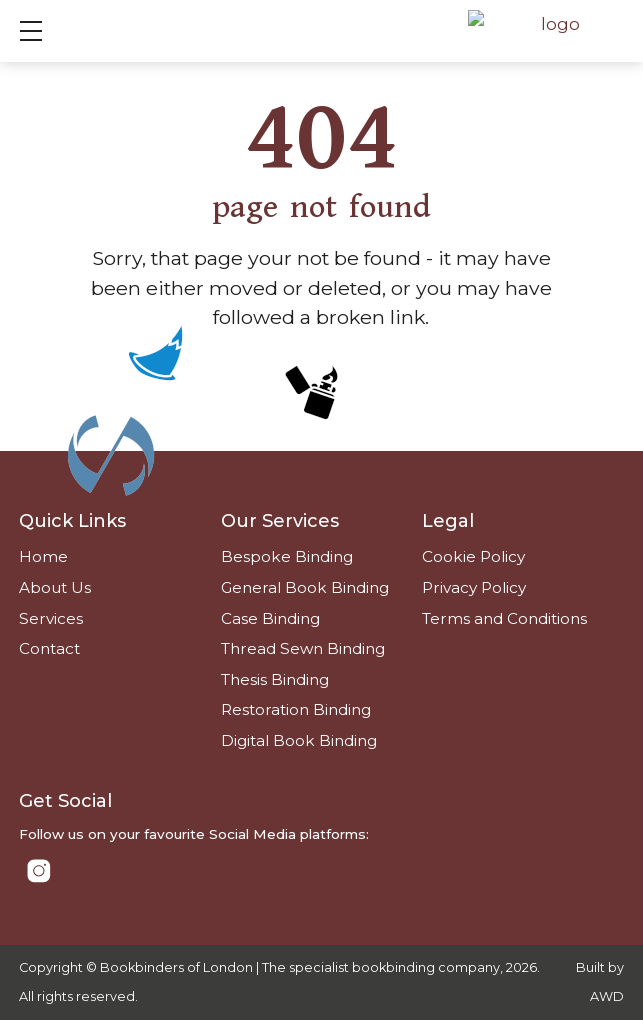 The image size is (643, 1020). What do you see at coordinates (111, 454) in the screenshot?
I see `loading or processing in progress` at bounding box center [111, 454].